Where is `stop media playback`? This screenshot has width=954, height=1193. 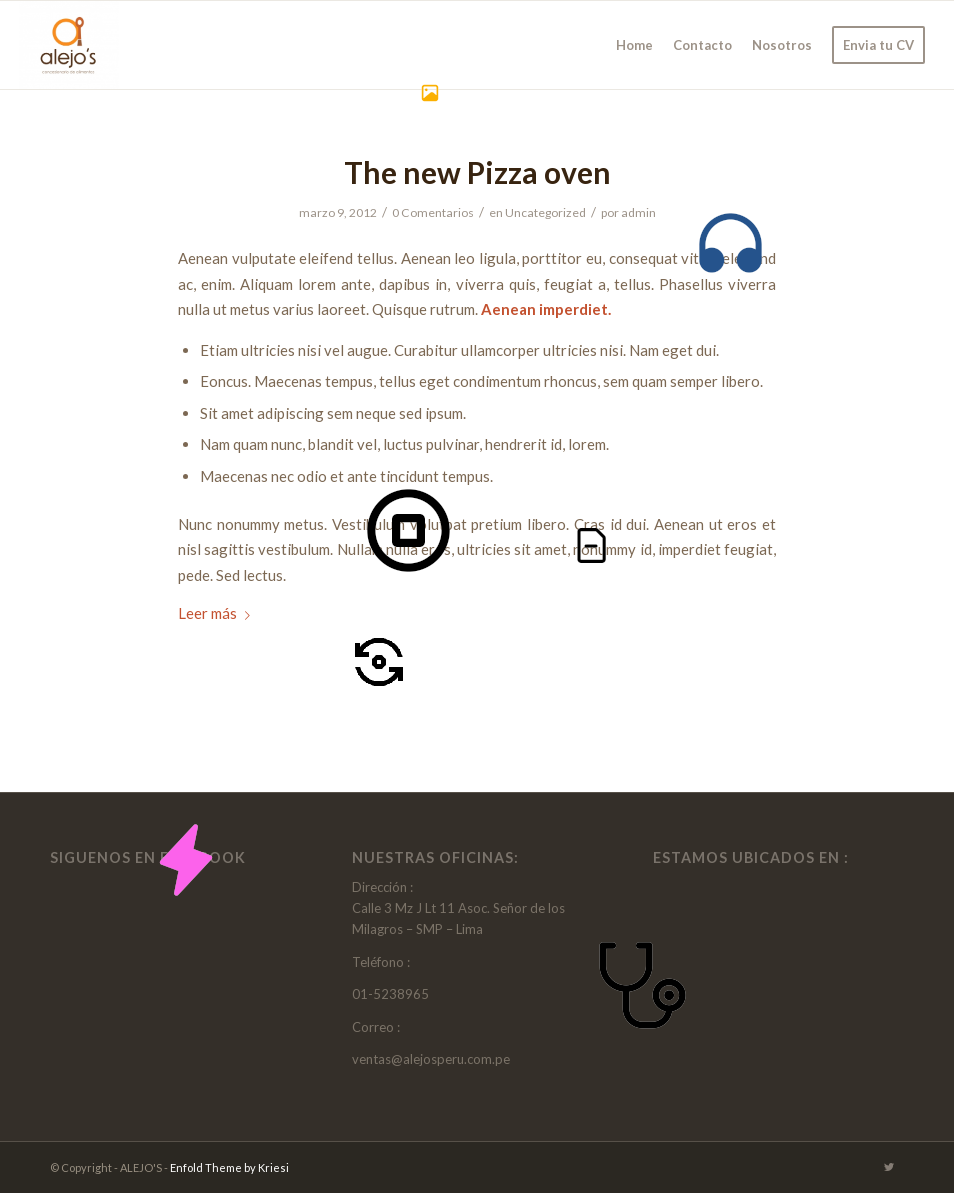 stop media playback is located at coordinates (408, 530).